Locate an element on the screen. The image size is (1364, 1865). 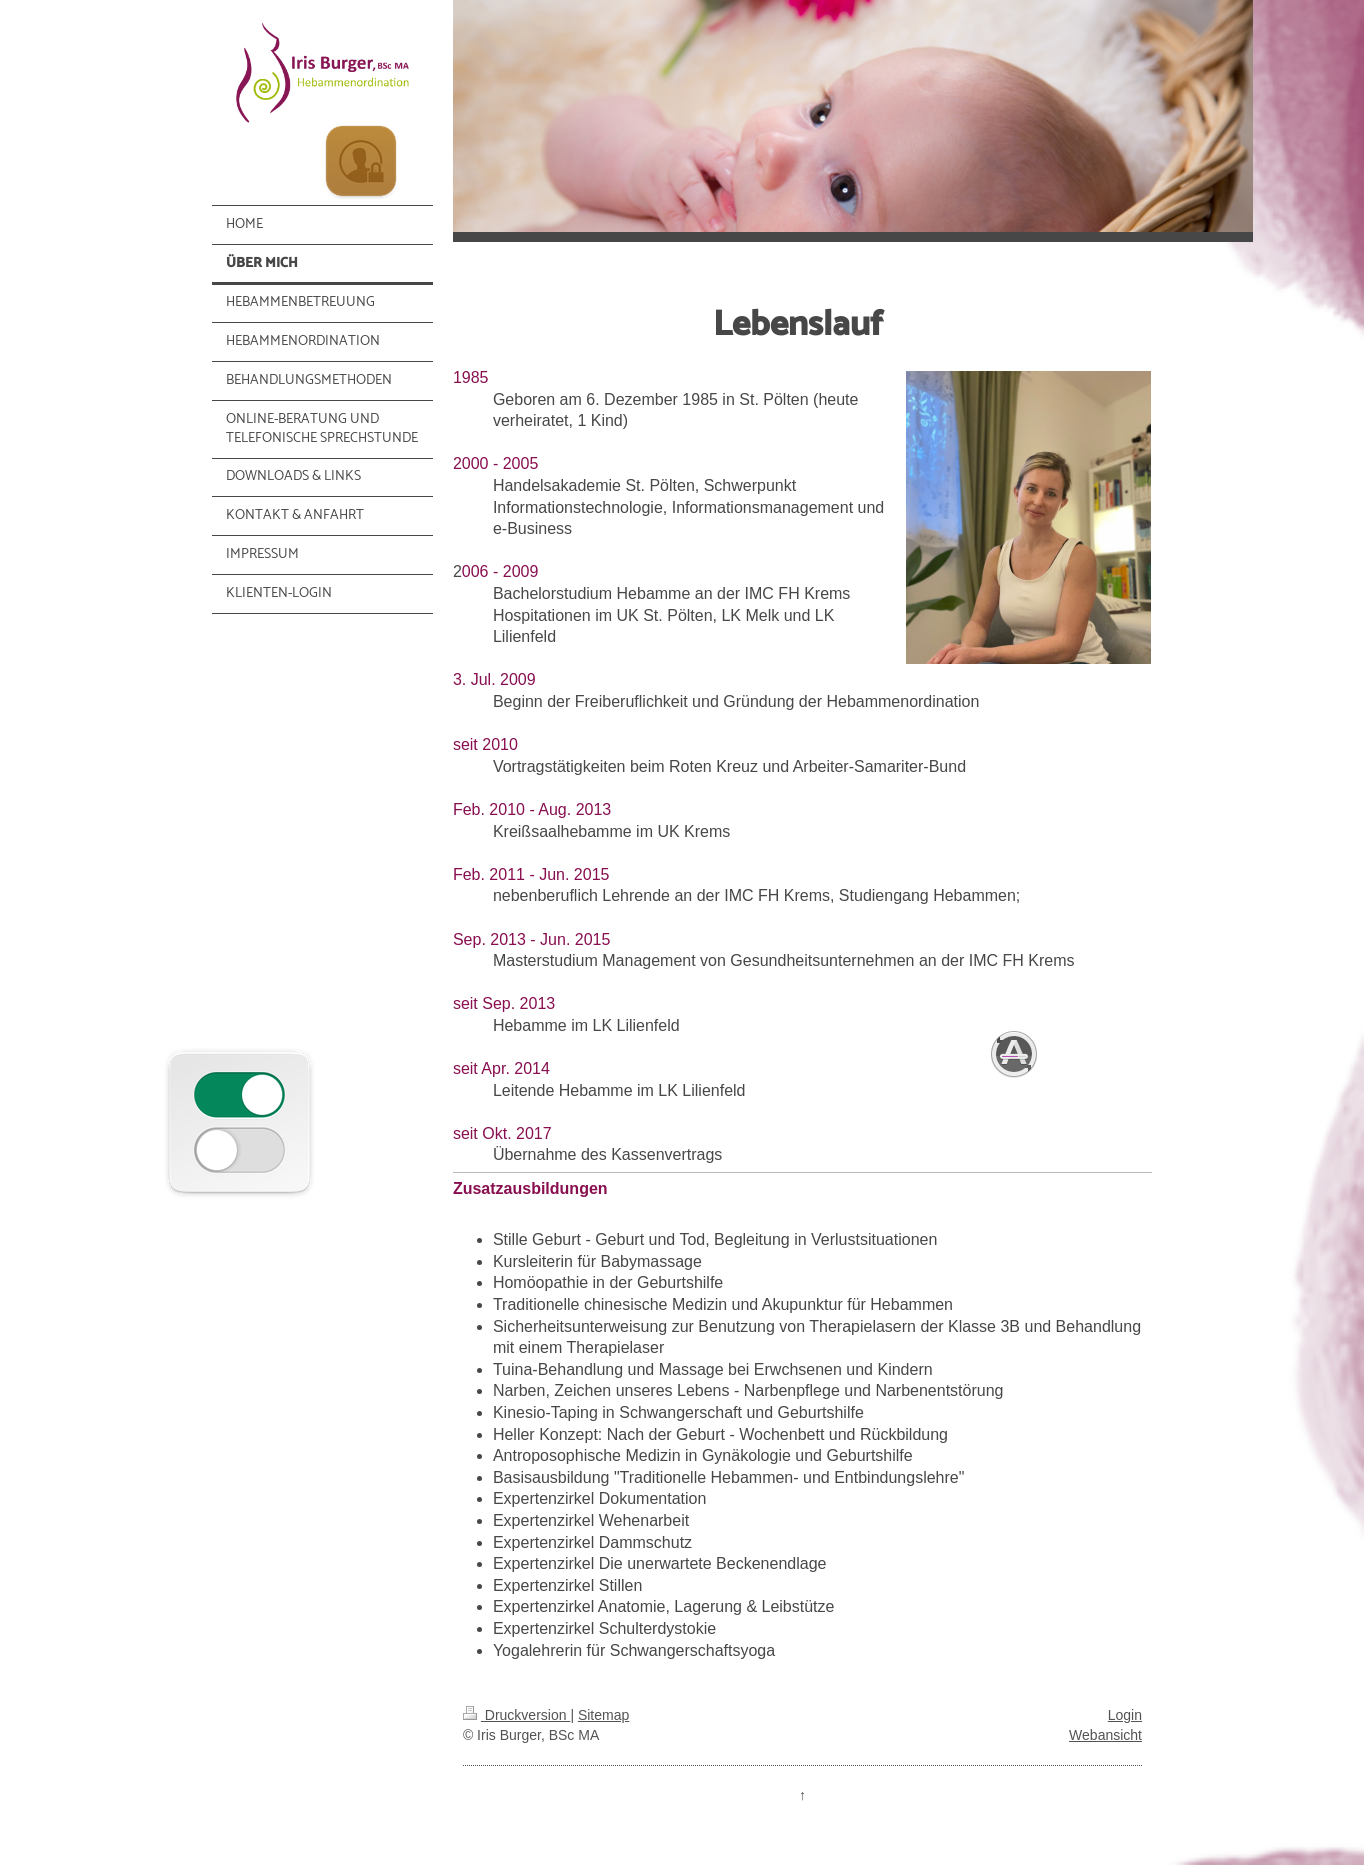
open the software update manager is located at coordinates (1014, 1054).